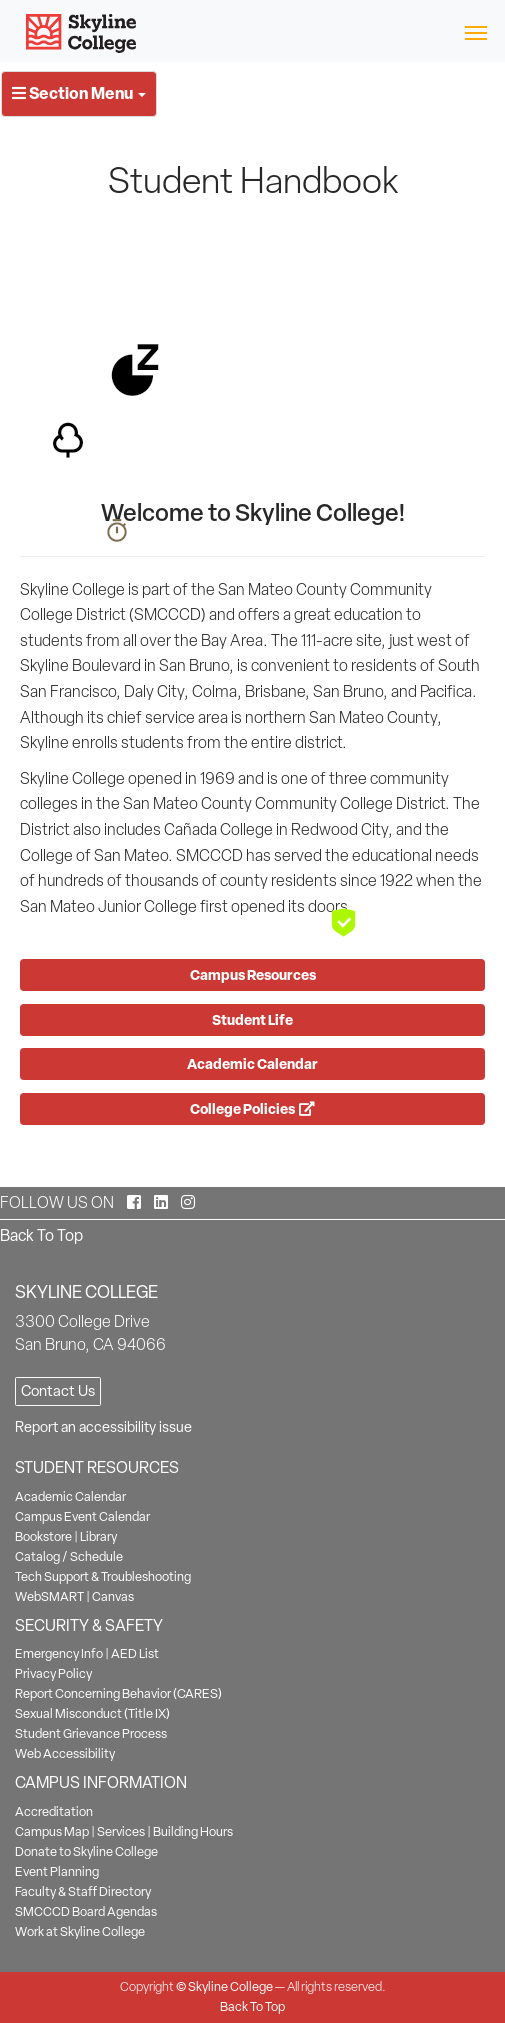  What do you see at coordinates (135, 370) in the screenshot?
I see `indicates rest or sleep mode` at bounding box center [135, 370].